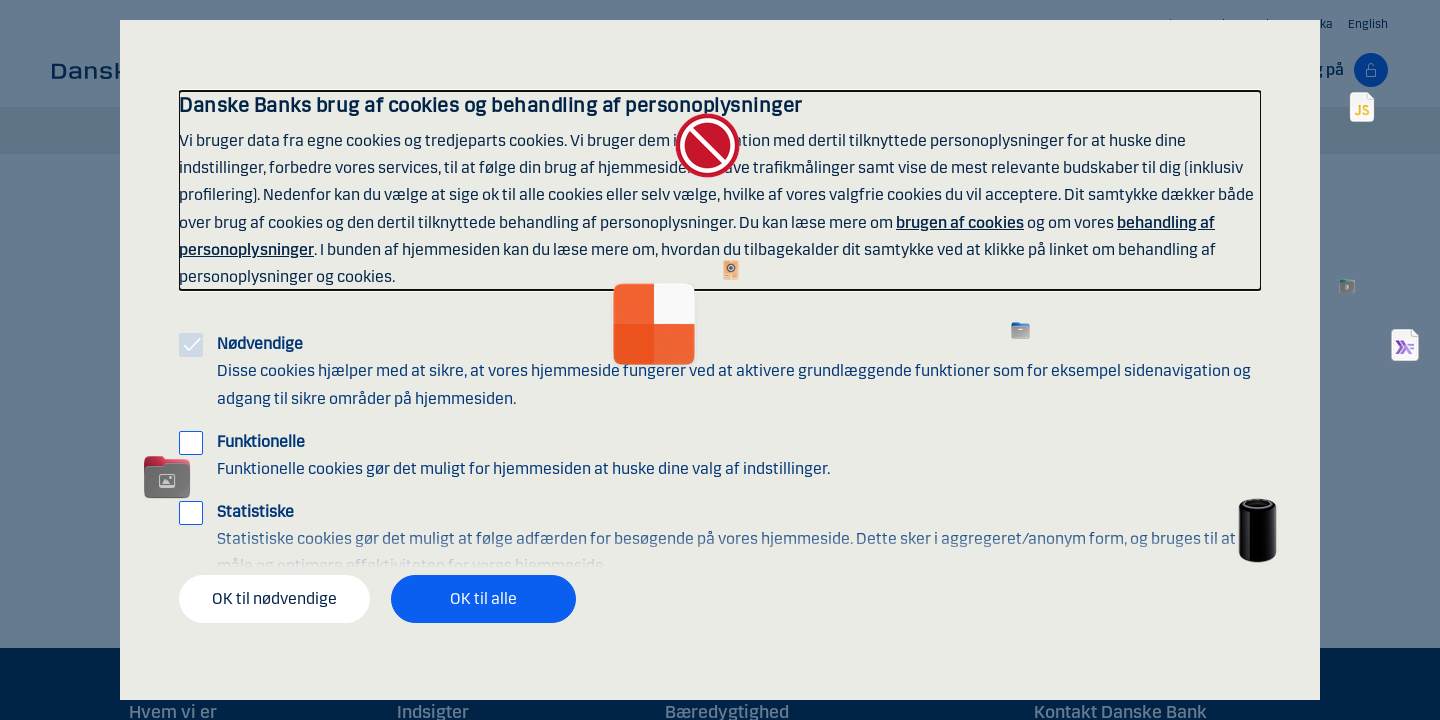 This screenshot has width=1440, height=720. What do you see at coordinates (731, 270) in the screenshot?
I see `indicates package manager is processing` at bounding box center [731, 270].